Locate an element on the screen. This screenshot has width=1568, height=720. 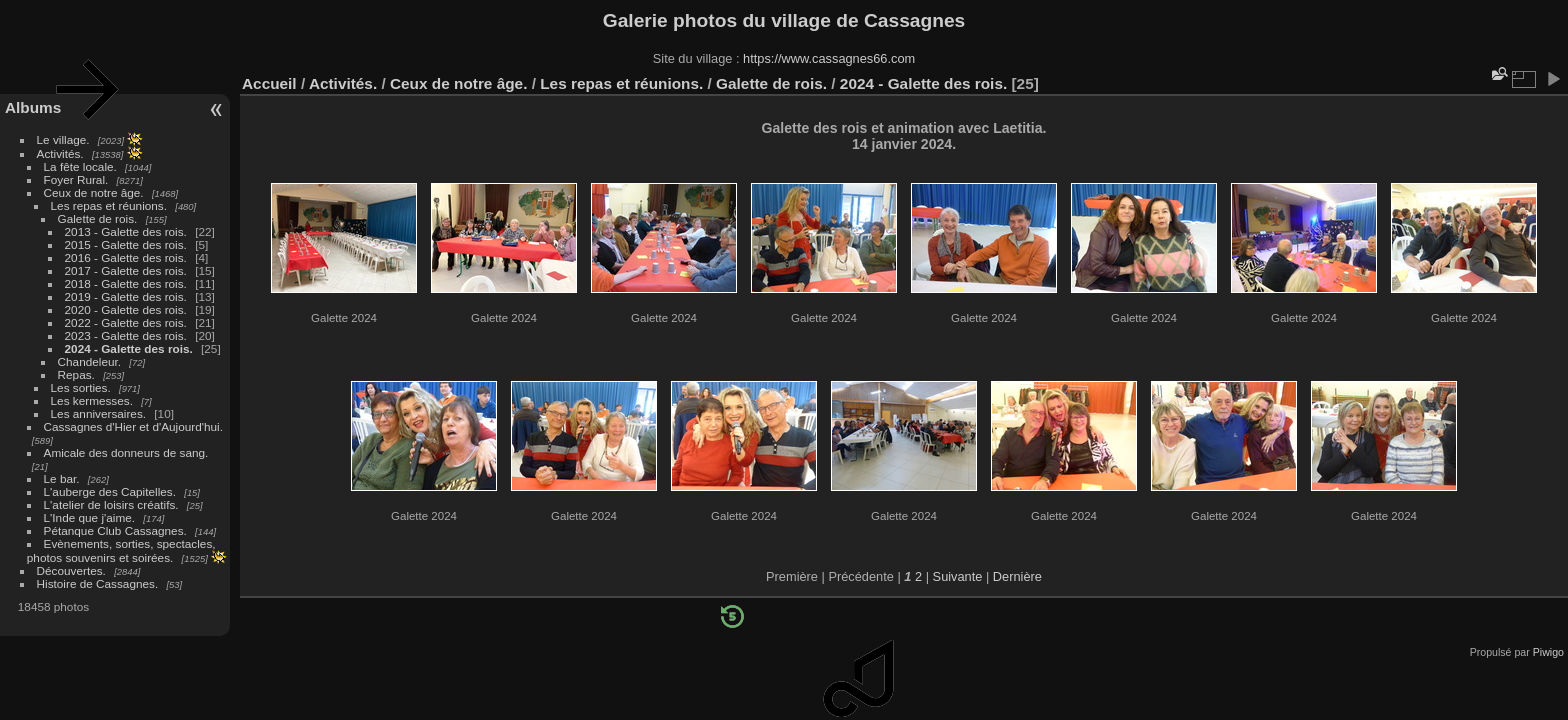
rewind 5 seconds is located at coordinates (732, 616).